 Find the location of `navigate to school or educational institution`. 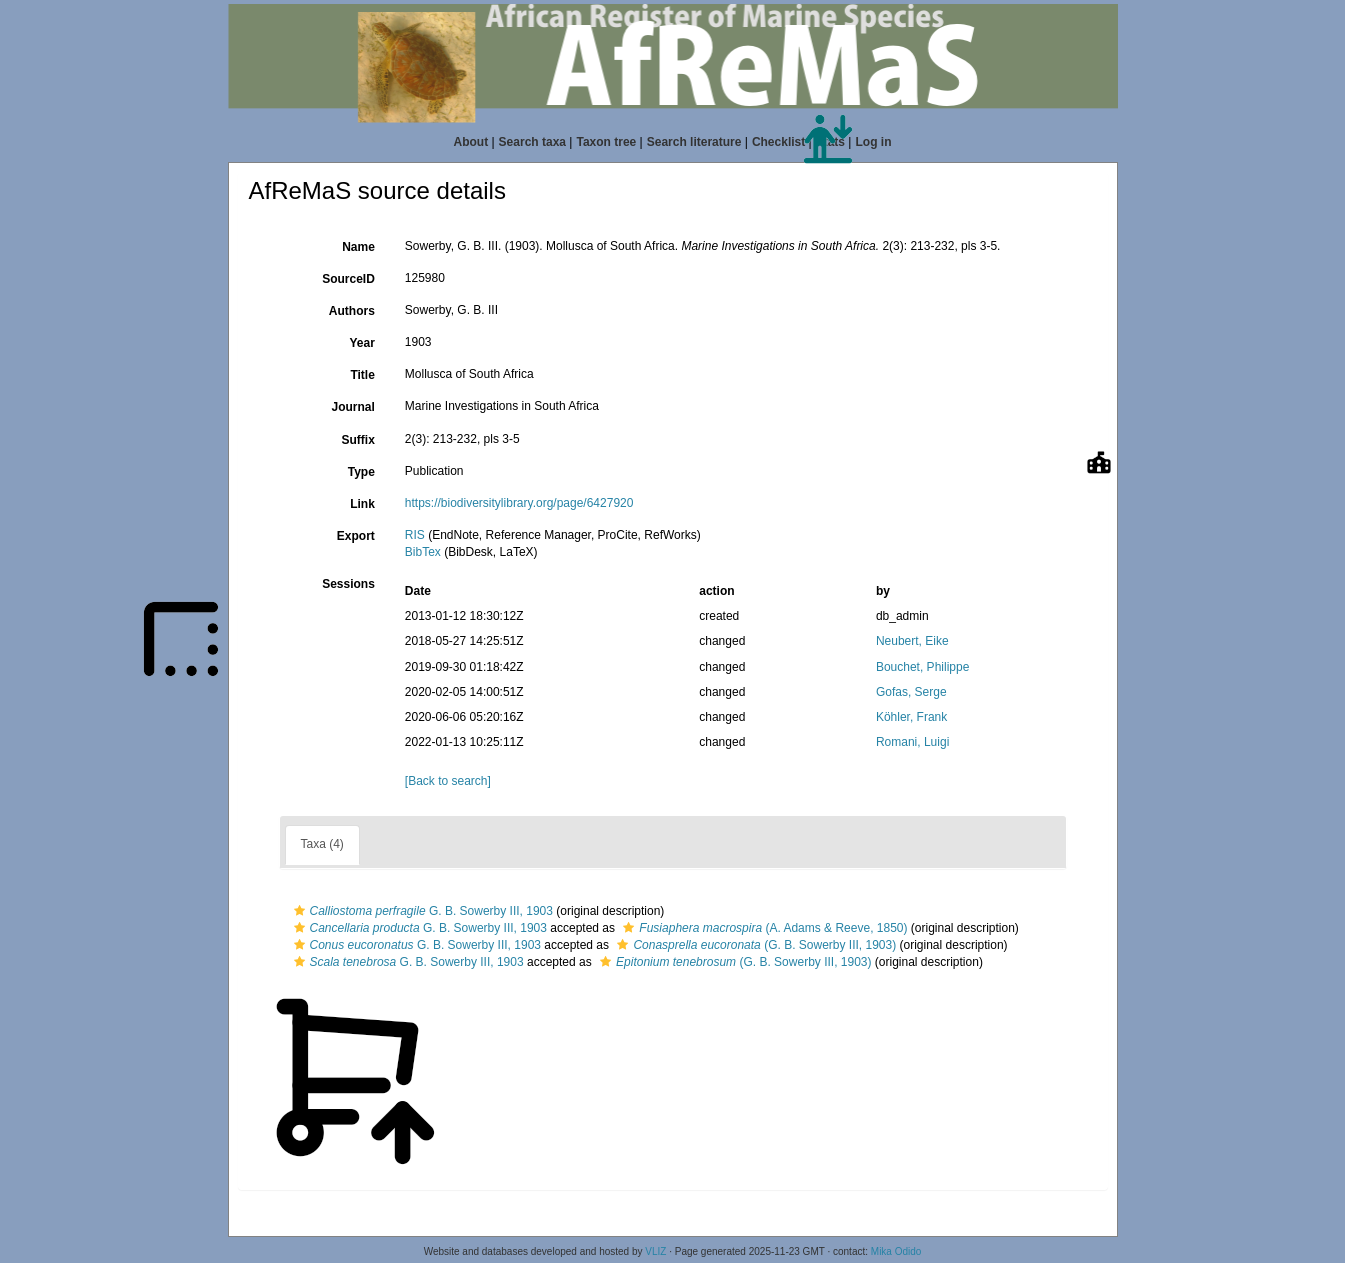

navigate to school or educational institution is located at coordinates (1099, 463).